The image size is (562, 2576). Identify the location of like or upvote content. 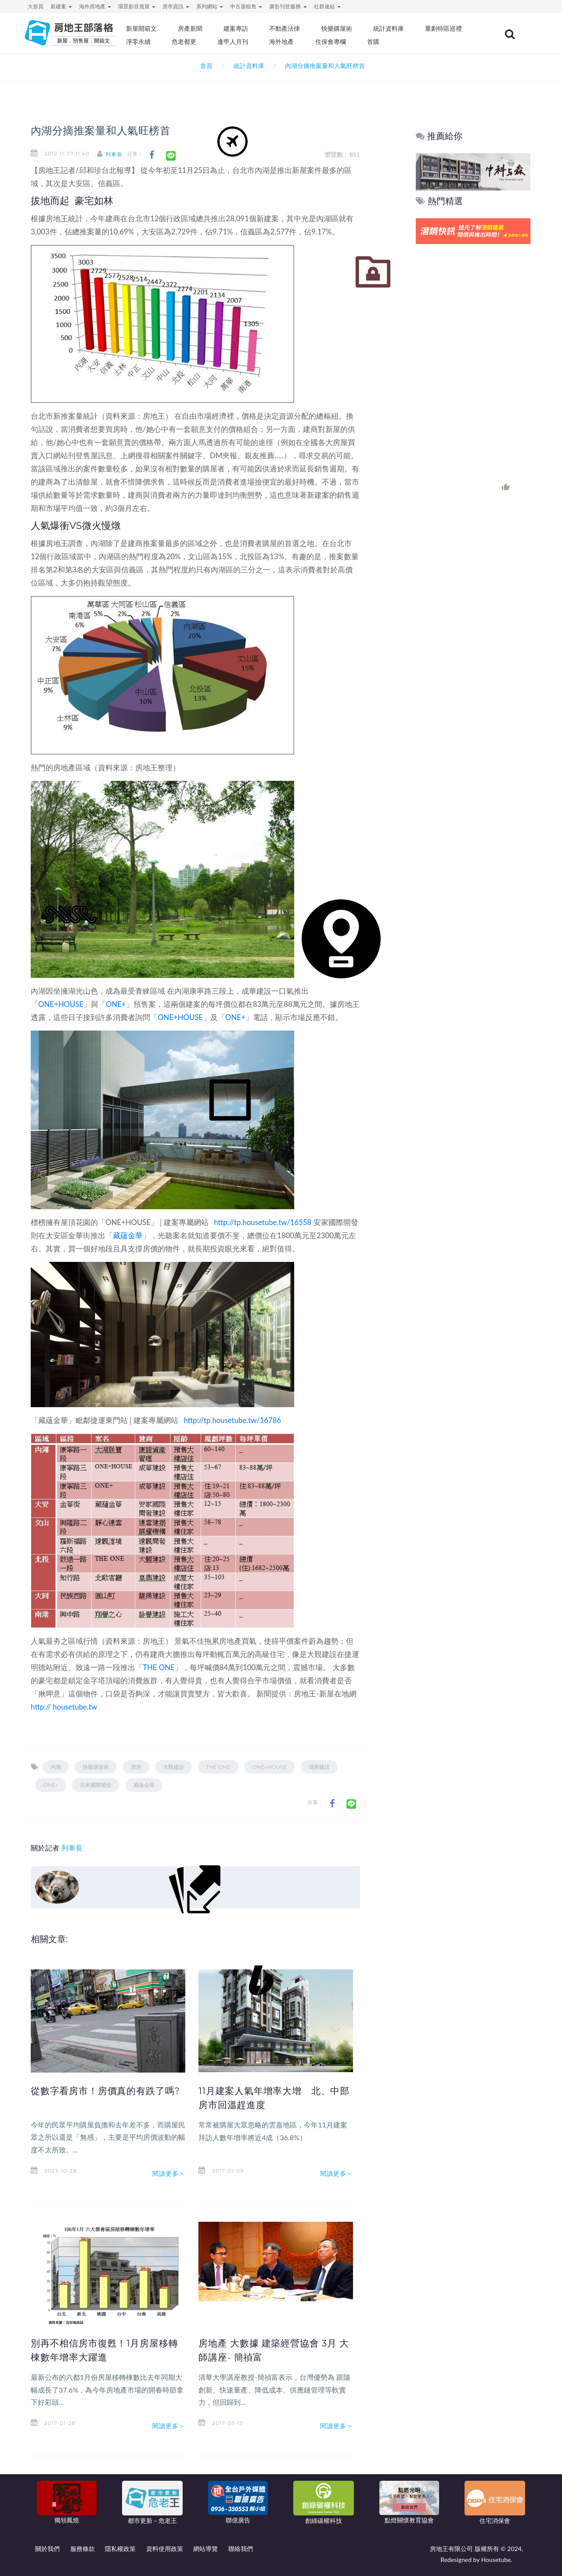
(505, 487).